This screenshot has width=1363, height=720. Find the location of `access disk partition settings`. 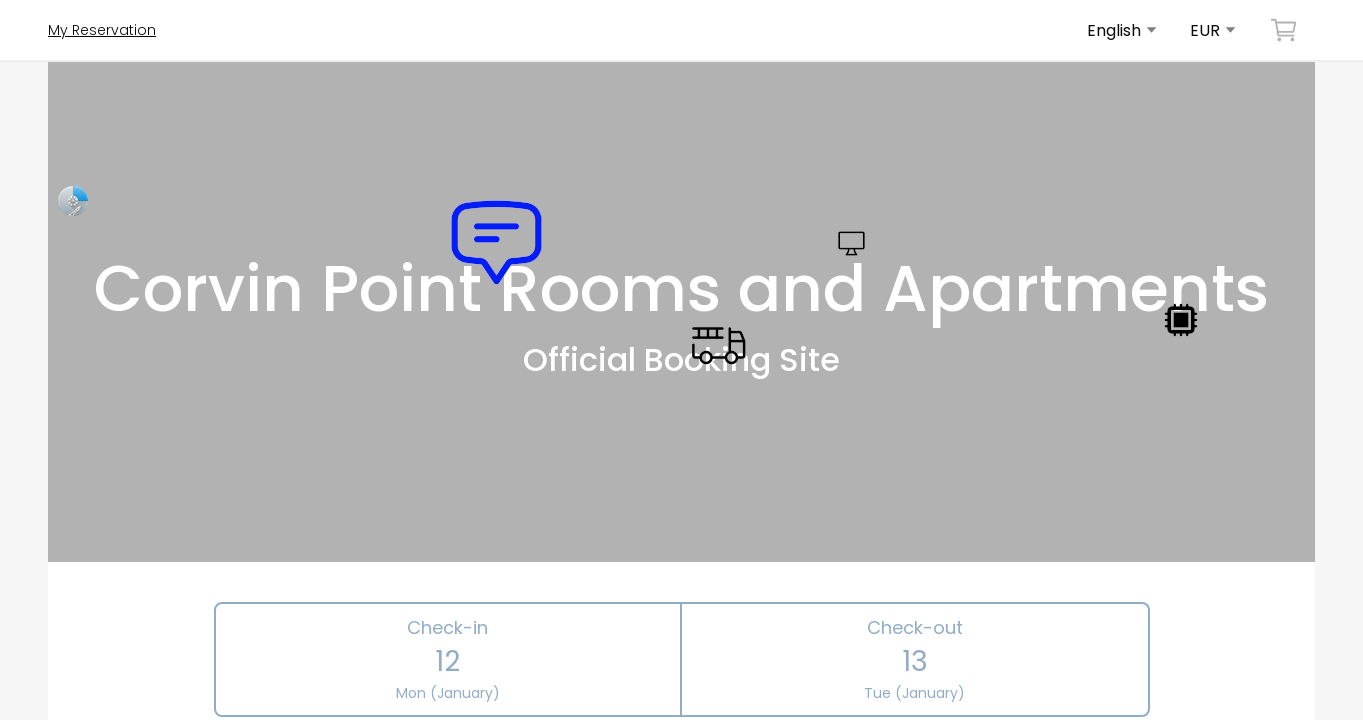

access disk partition settings is located at coordinates (73, 201).